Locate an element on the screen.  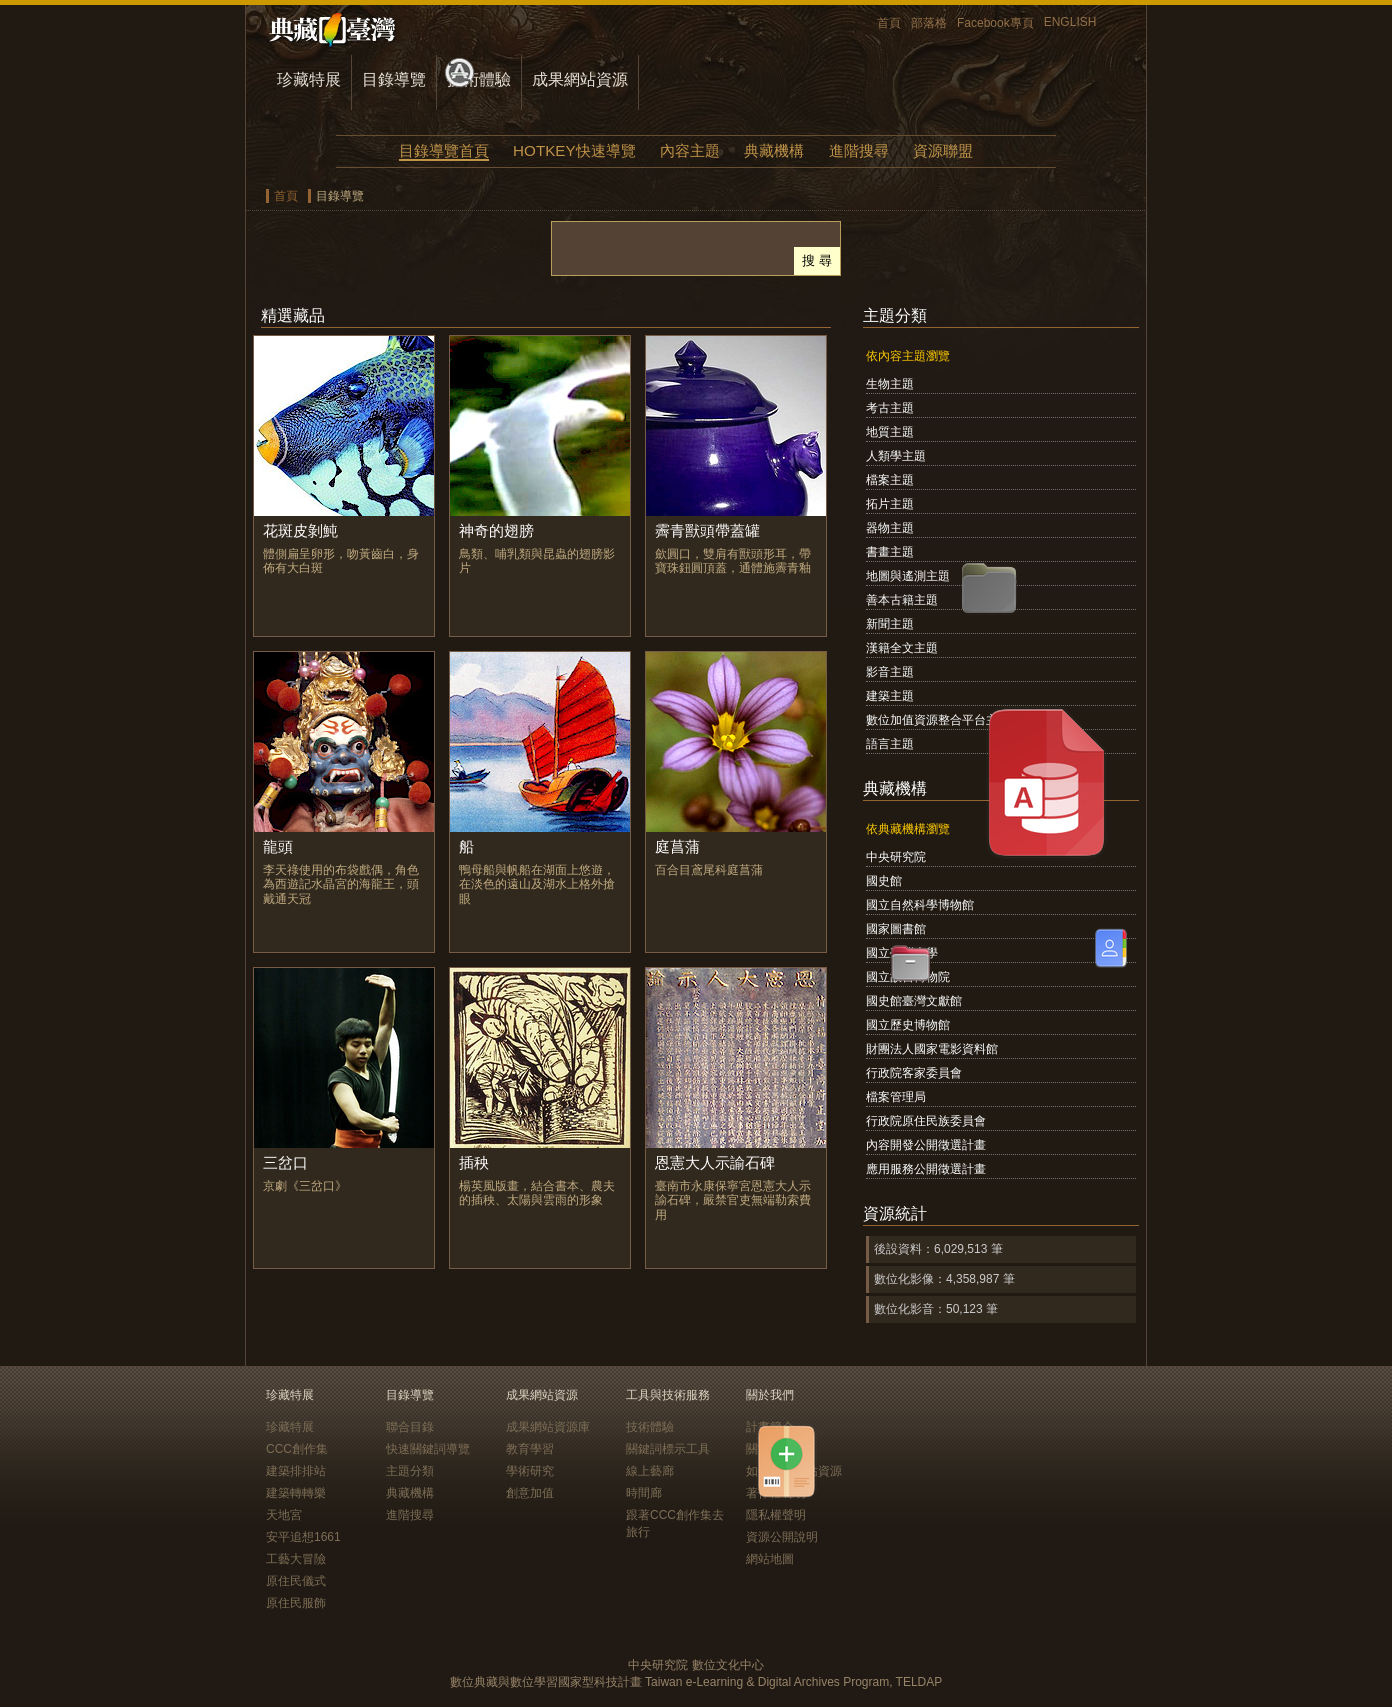
add a new package to install queue is located at coordinates (786, 1461).